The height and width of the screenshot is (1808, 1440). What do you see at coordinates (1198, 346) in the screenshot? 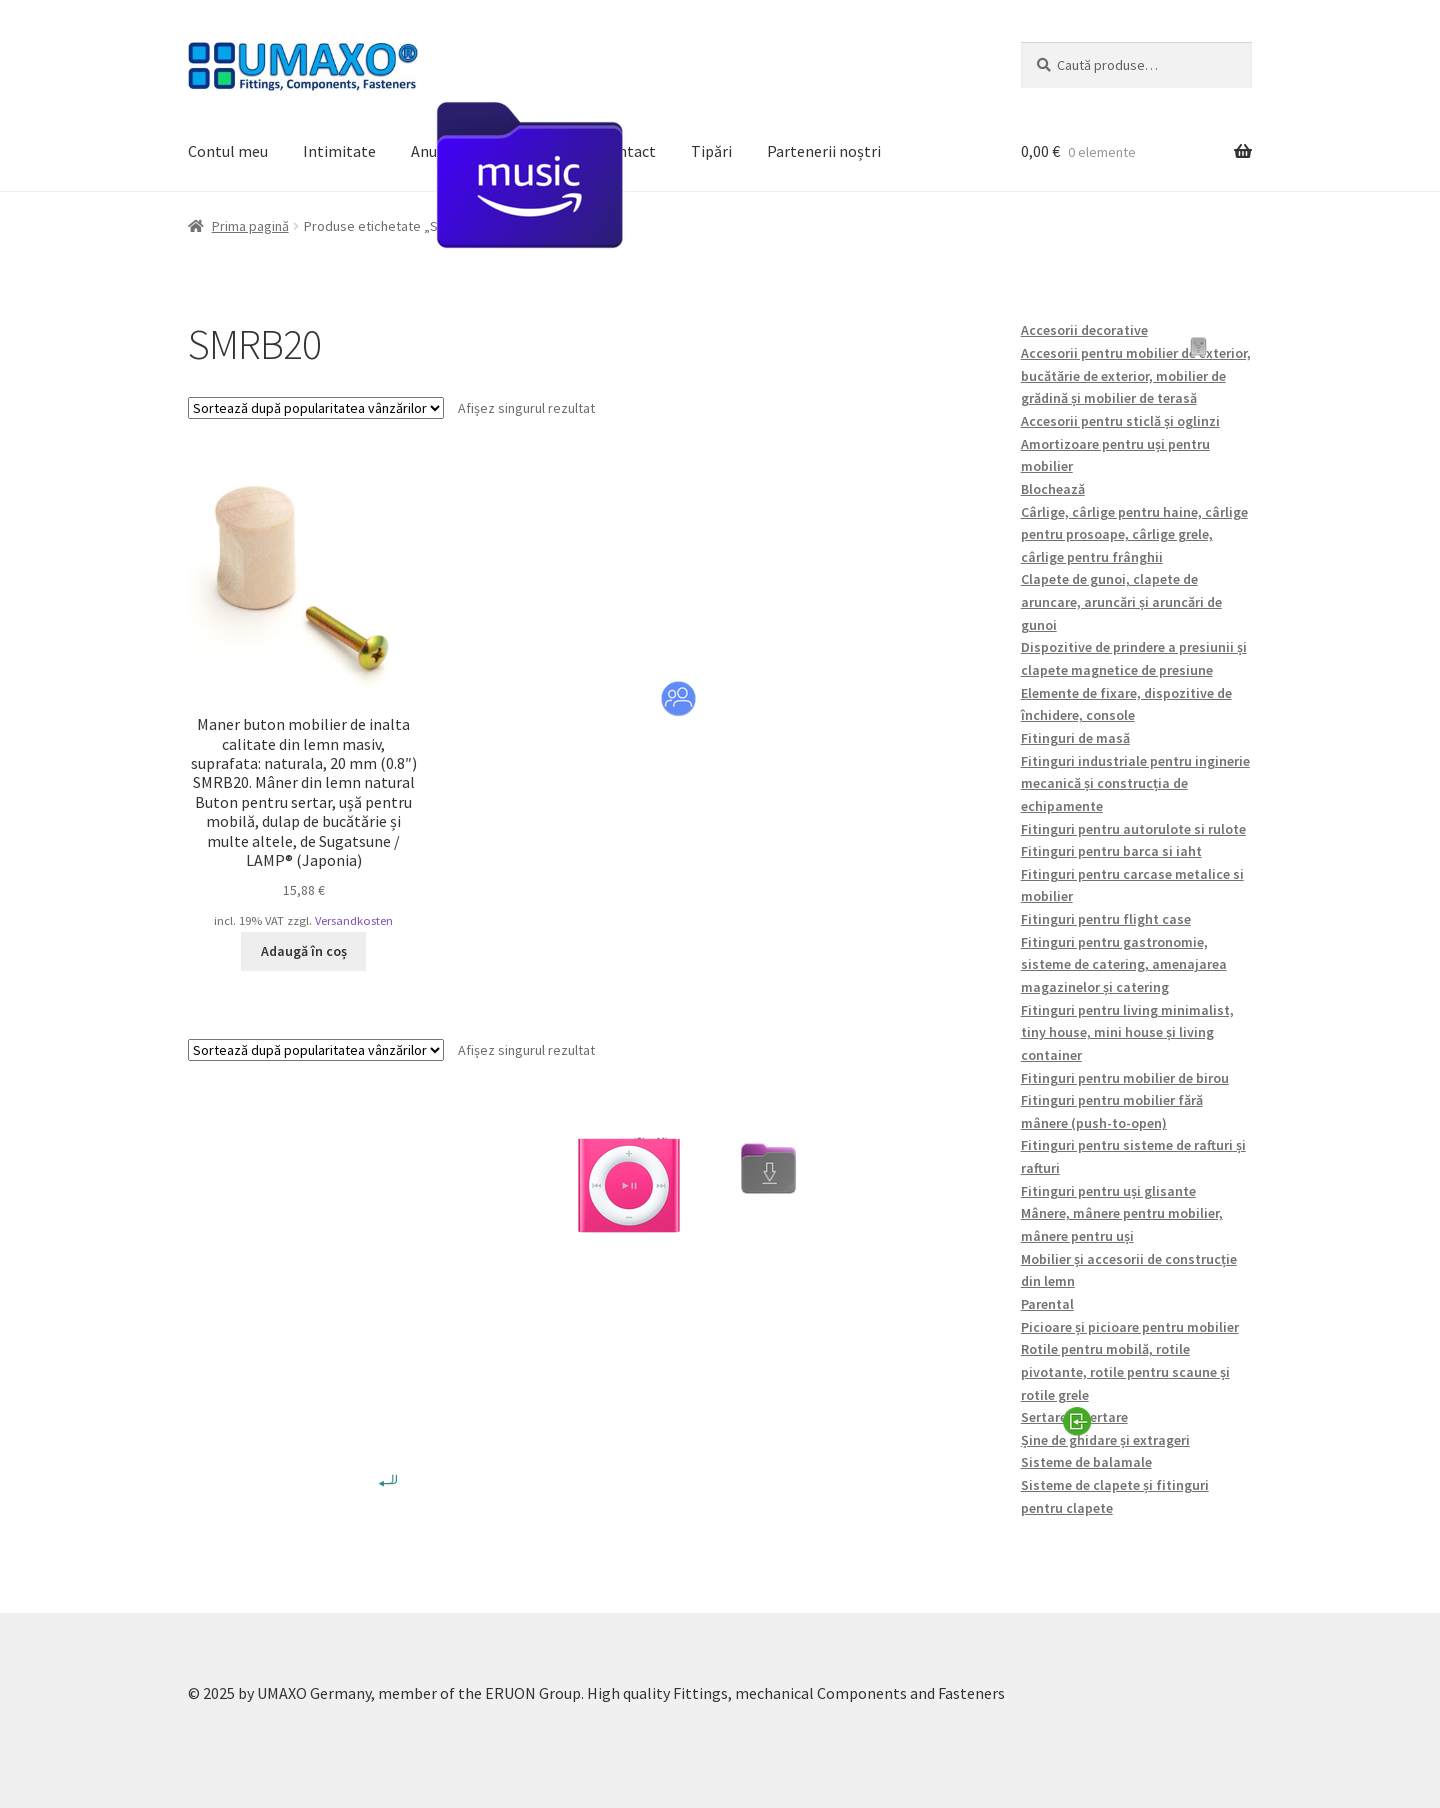
I see `access firewire external hard drive` at bounding box center [1198, 346].